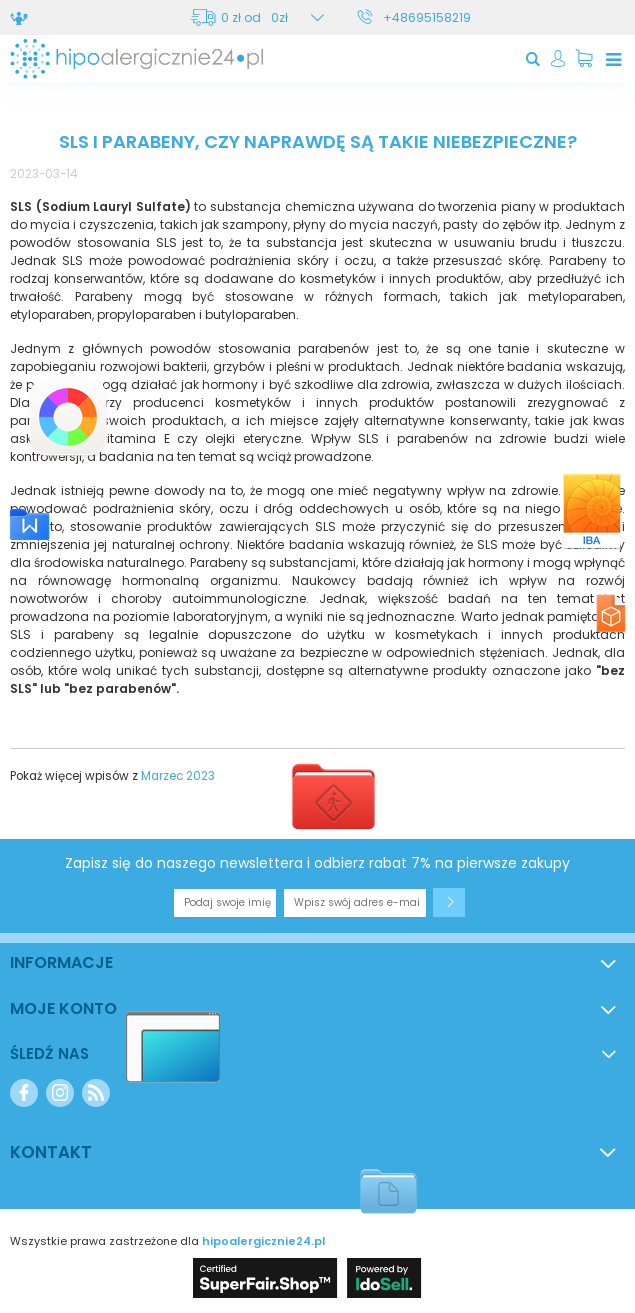  I want to click on open desktop view, so click(173, 1047).